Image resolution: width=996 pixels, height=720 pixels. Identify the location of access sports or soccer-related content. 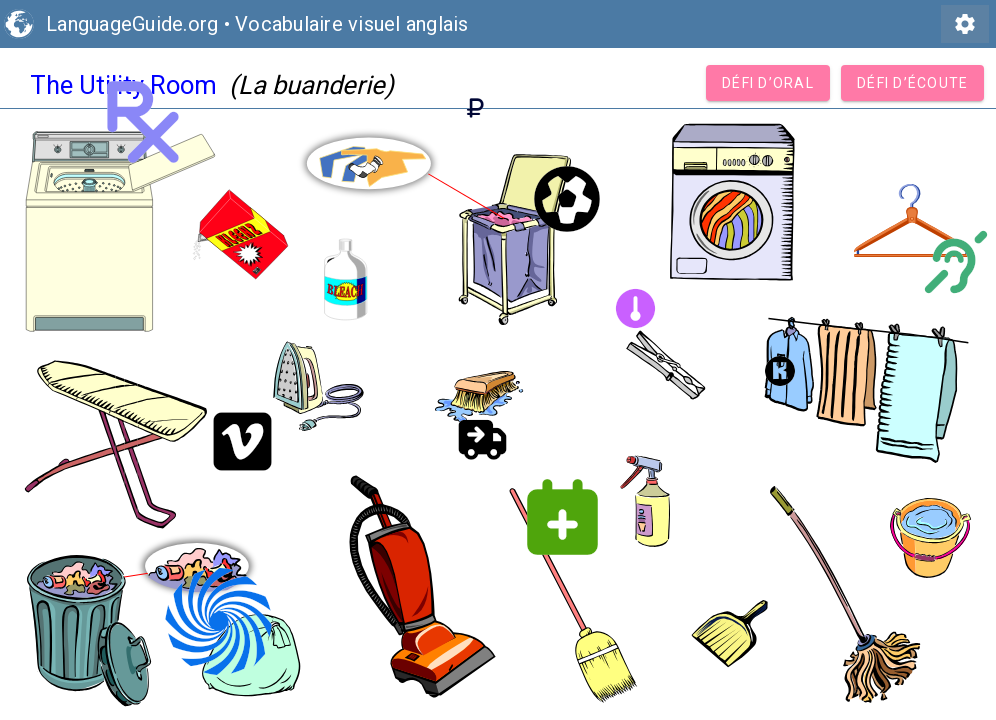
(567, 199).